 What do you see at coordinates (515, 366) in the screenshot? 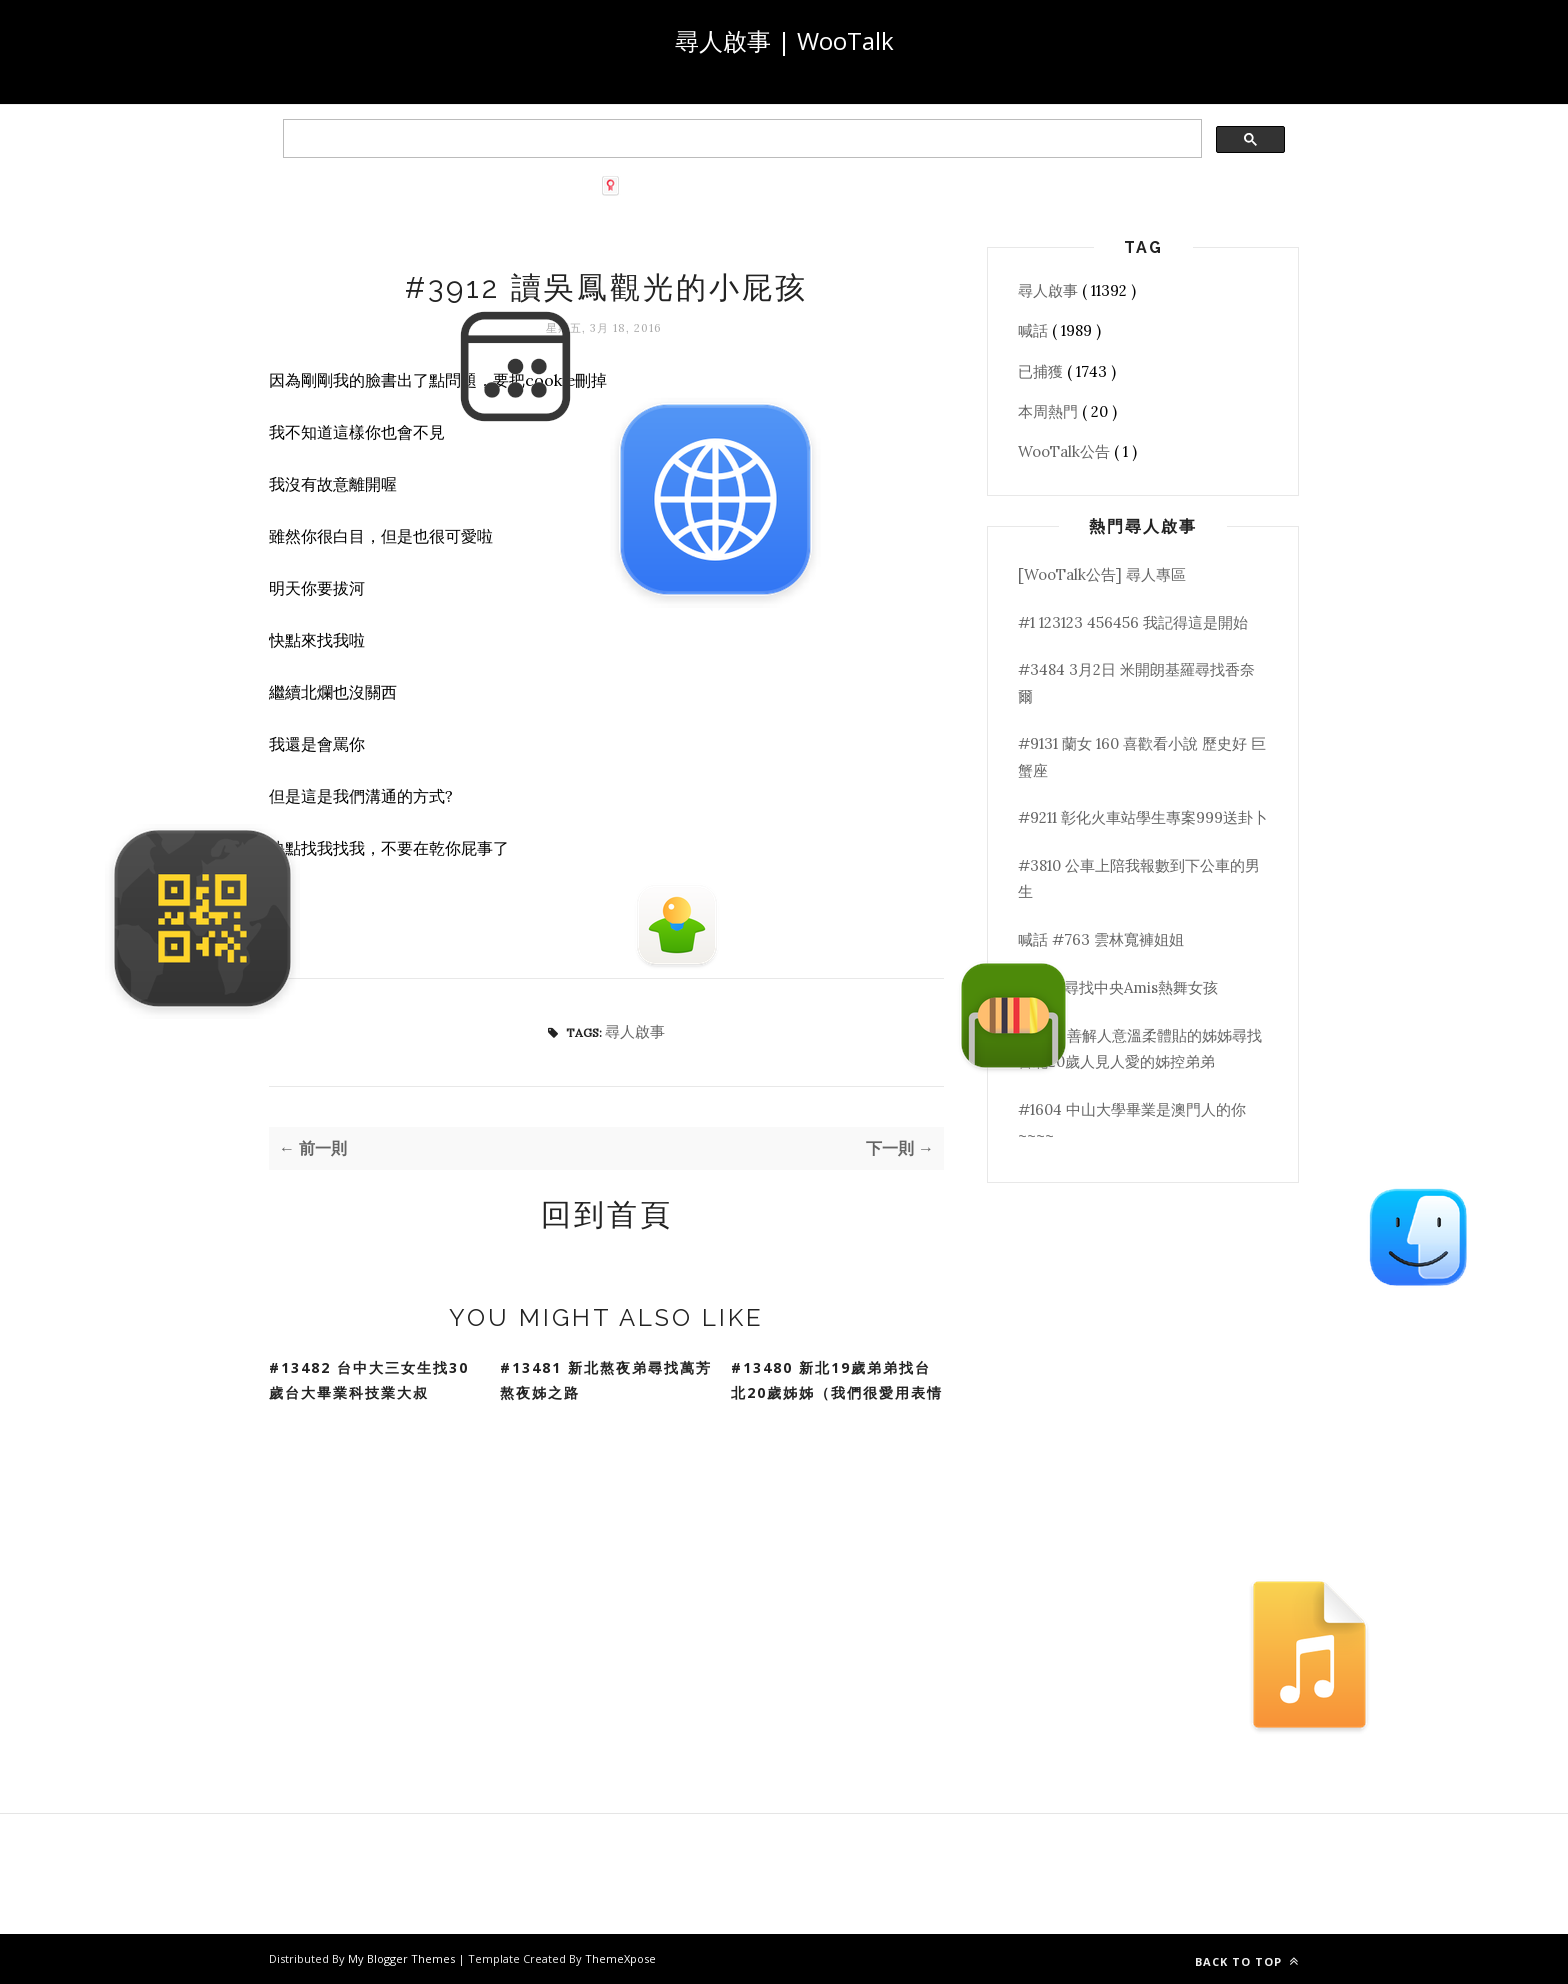
I see `open calendar application` at bounding box center [515, 366].